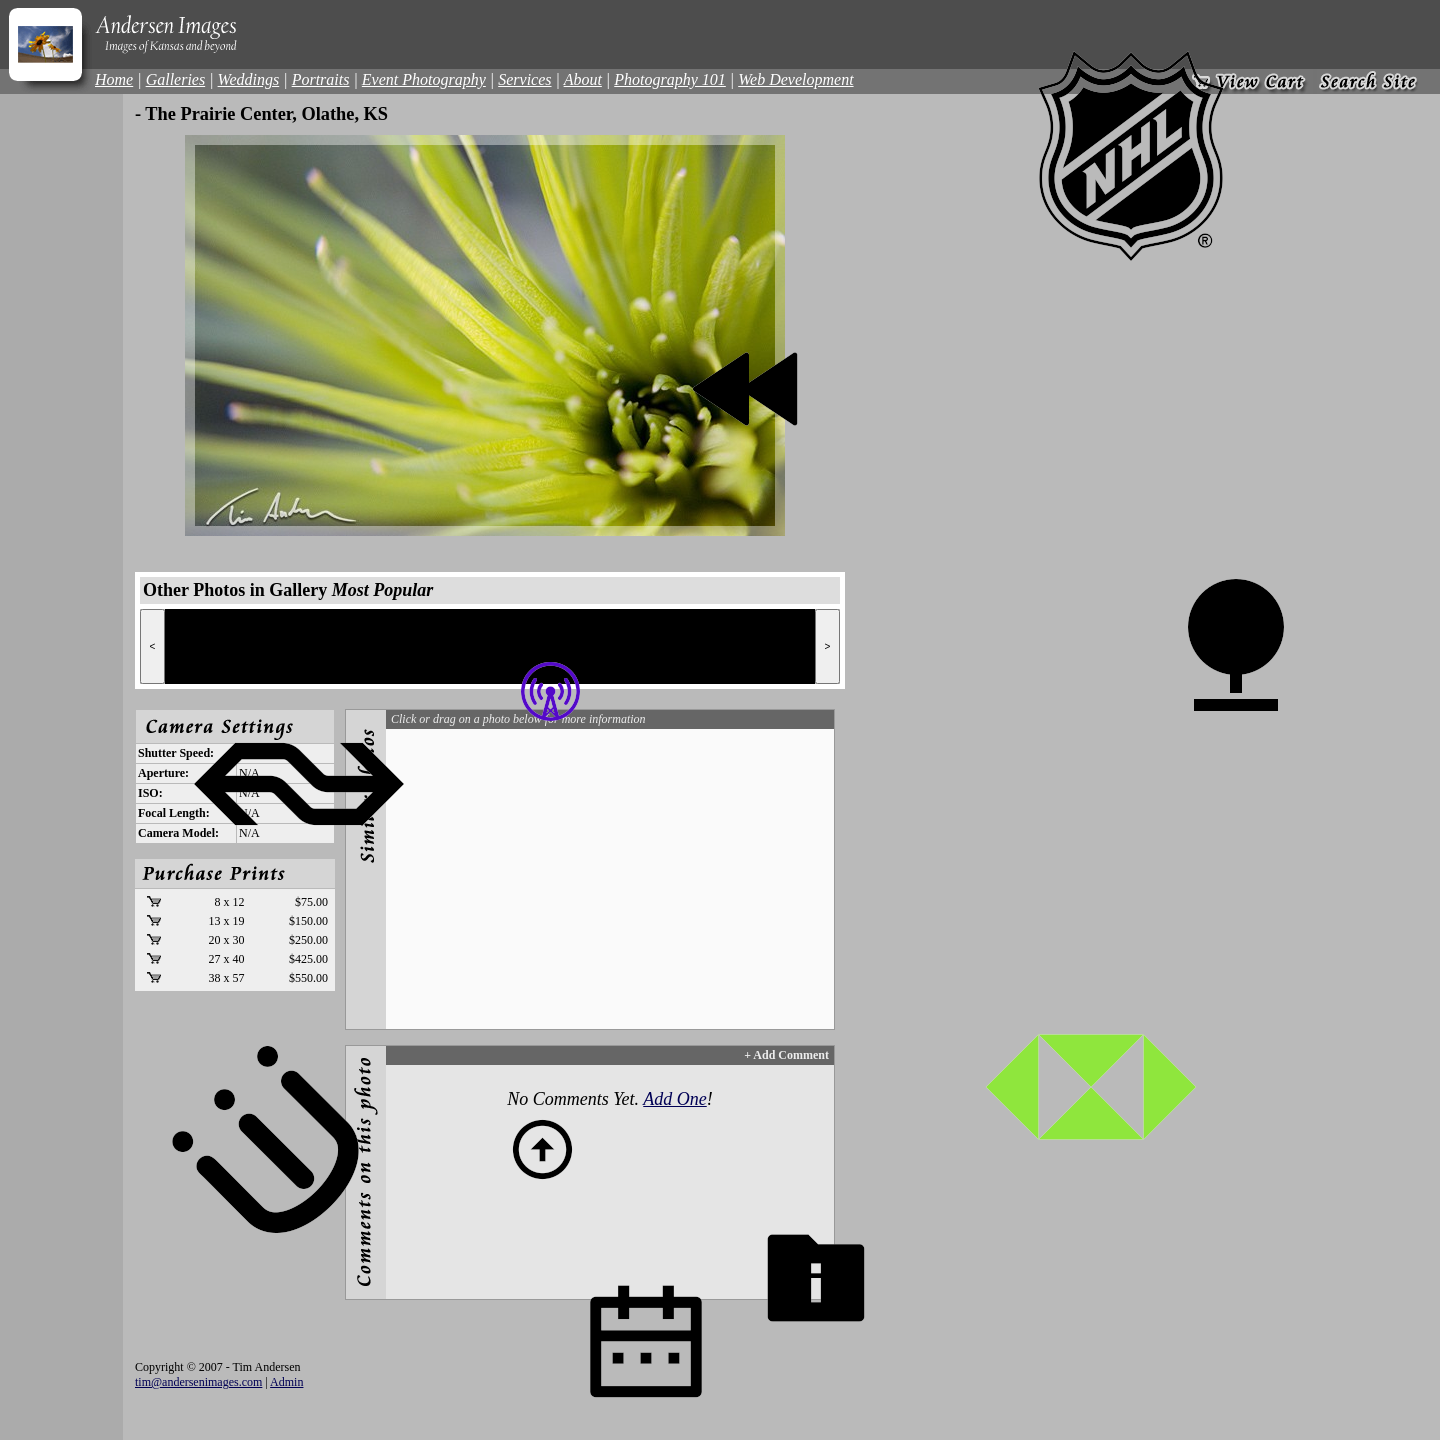 Image resolution: width=1440 pixels, height=1440 pixels. What do you see at coordinates (550, 691) in the screenshot?
I see `open the Overcast podcast app` at bounding box center [550, 691].